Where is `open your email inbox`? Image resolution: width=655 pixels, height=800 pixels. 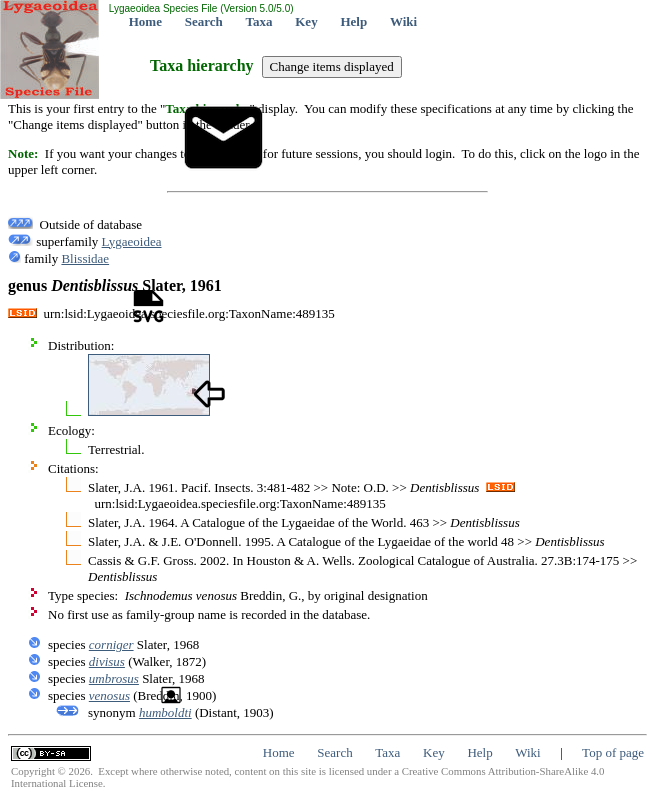
open your email inbox is located at coordinates (223, 137).